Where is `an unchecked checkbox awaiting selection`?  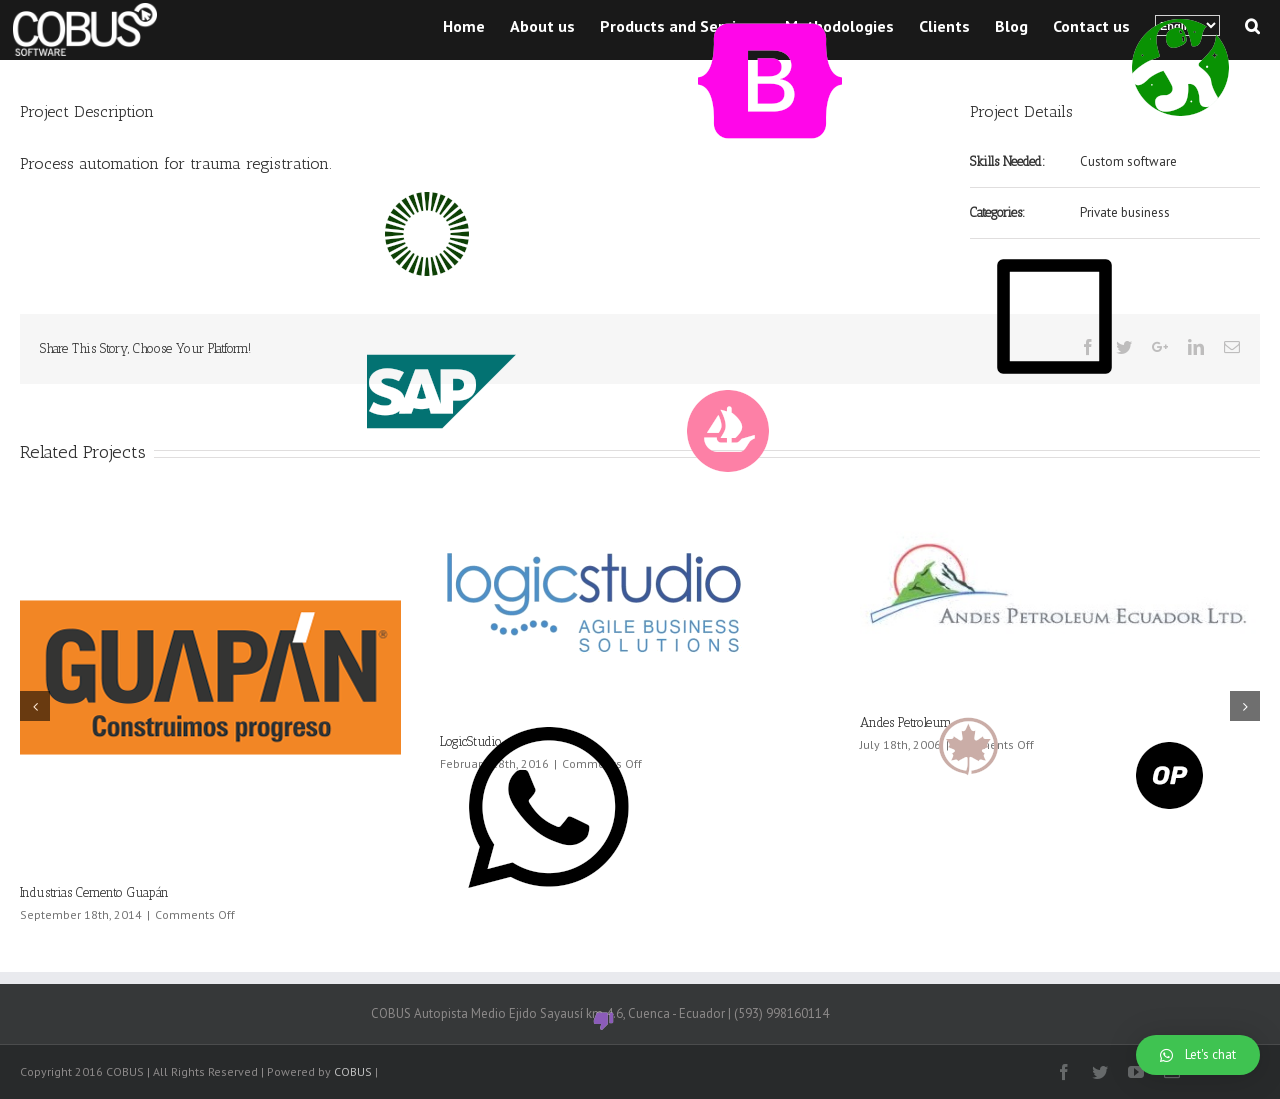
an unchecked checkbox awaiting selection is located at coordinates (1054, 316).